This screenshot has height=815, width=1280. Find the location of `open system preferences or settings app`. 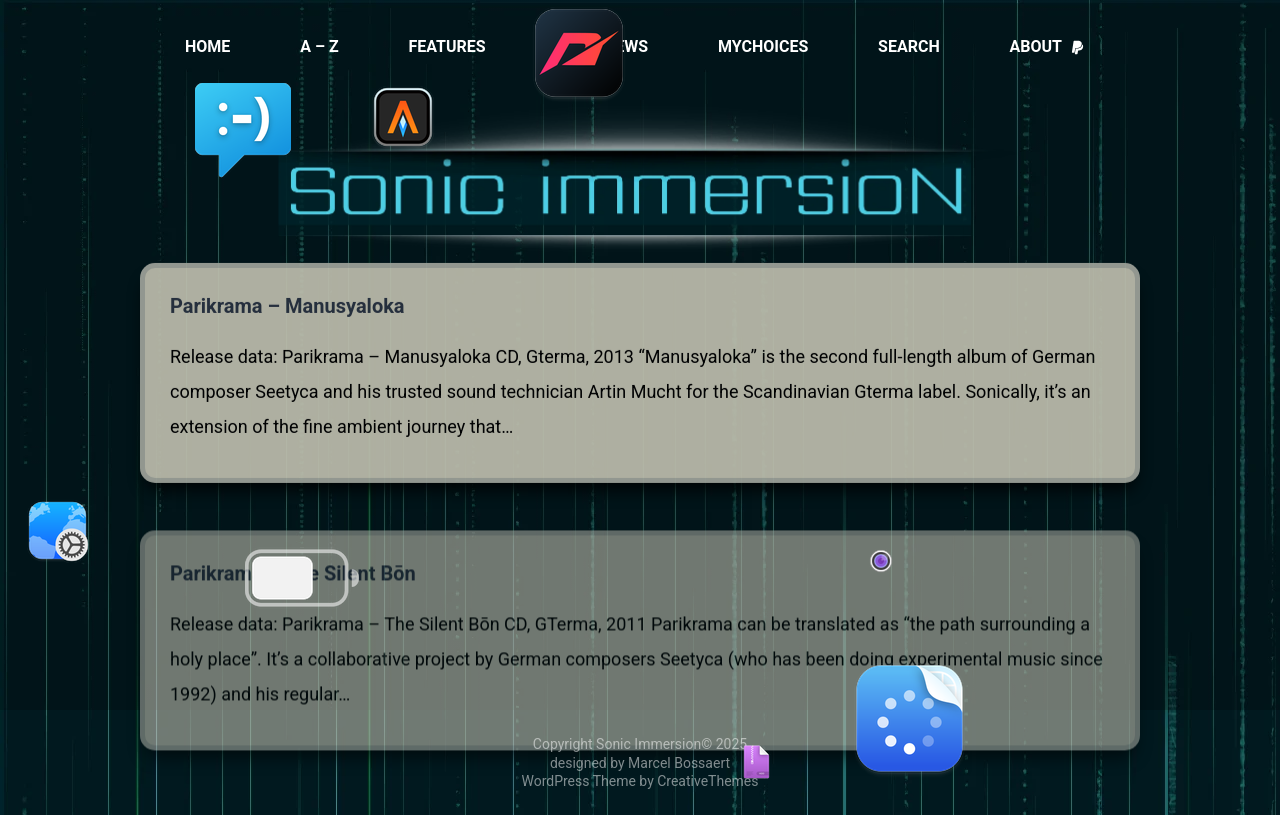

open system preferences or settings app is located at coordinates (909, 718).